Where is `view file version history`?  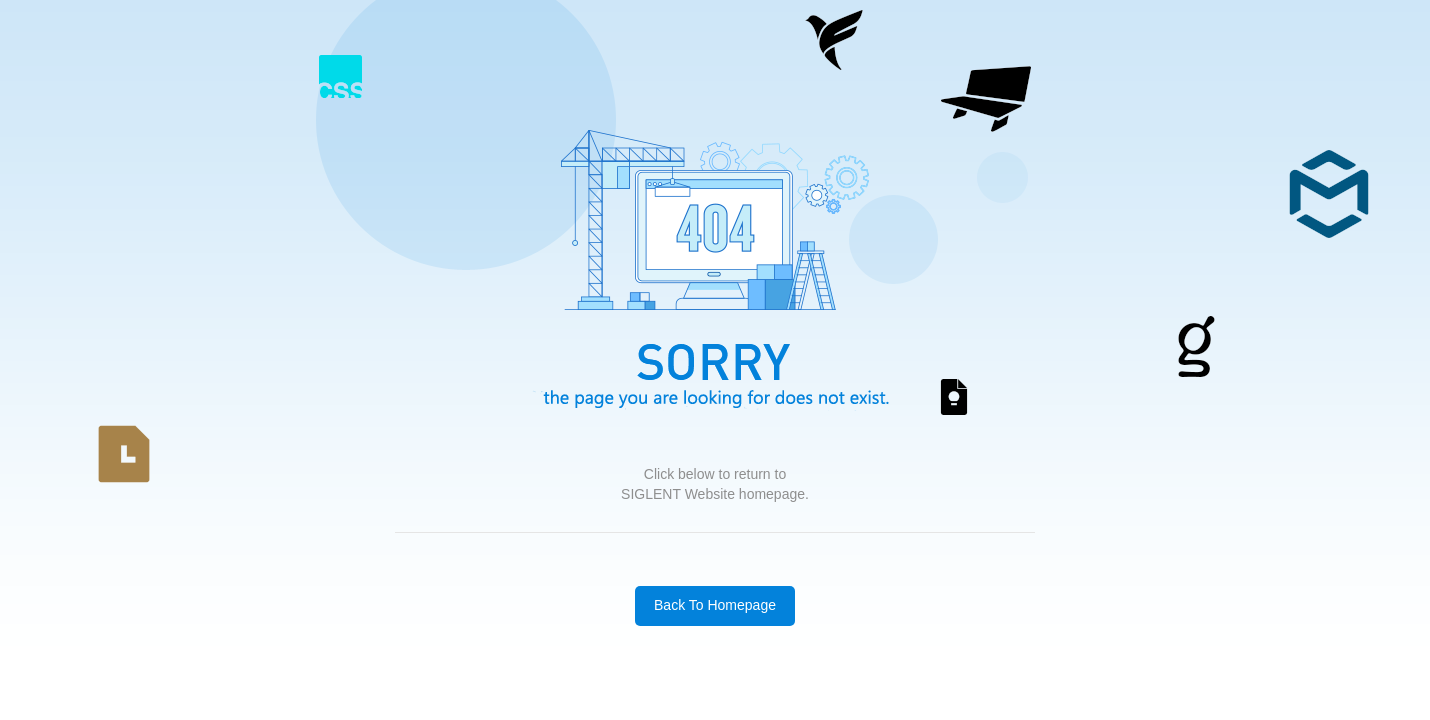 view file version history is located at coordinates (124, 454).